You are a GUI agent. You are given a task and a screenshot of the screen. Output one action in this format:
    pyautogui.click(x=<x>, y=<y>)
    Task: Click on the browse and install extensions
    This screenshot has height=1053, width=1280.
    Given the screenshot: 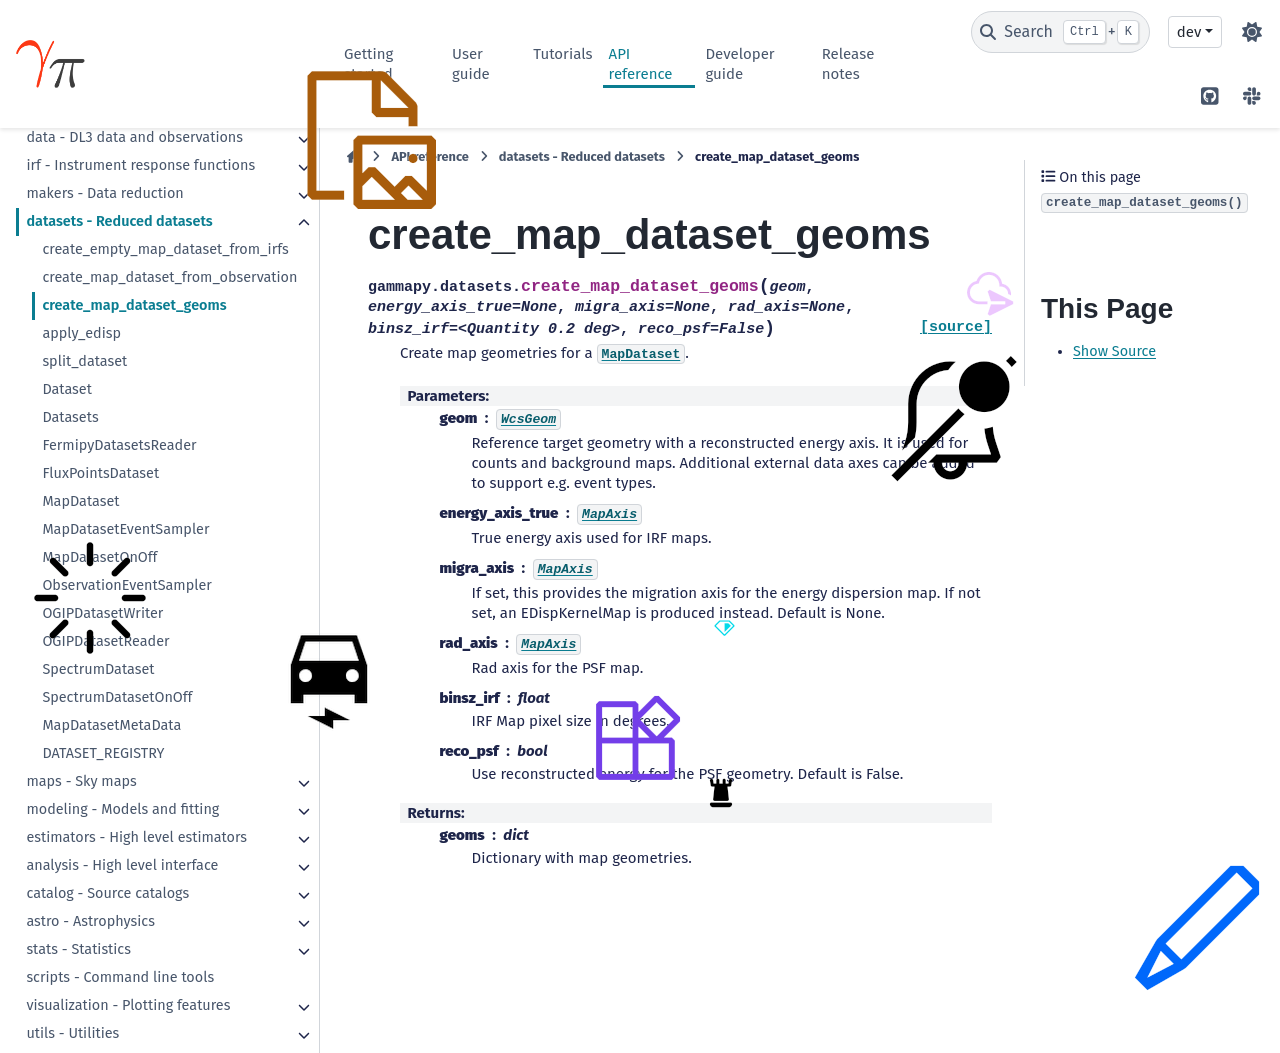 What is the action you would take?
    pyautogui.click(x=638, y=737)
    